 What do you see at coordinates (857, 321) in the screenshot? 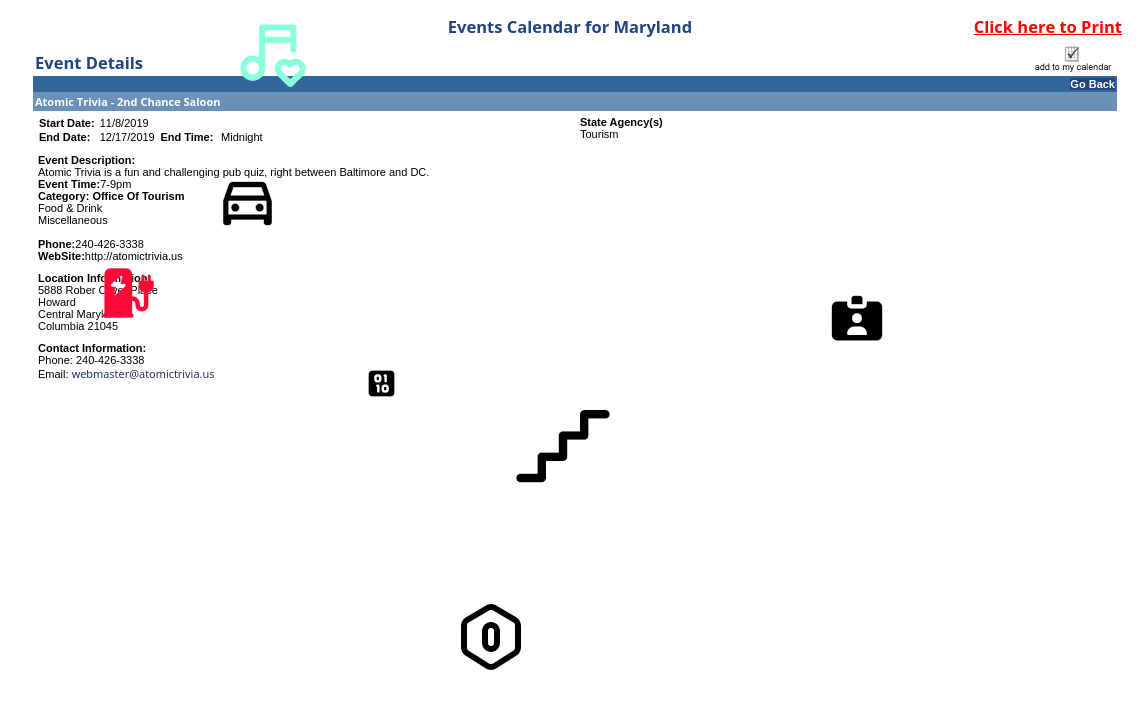
I see `view your employee or member ID badge` at bounding box center [857, 321].